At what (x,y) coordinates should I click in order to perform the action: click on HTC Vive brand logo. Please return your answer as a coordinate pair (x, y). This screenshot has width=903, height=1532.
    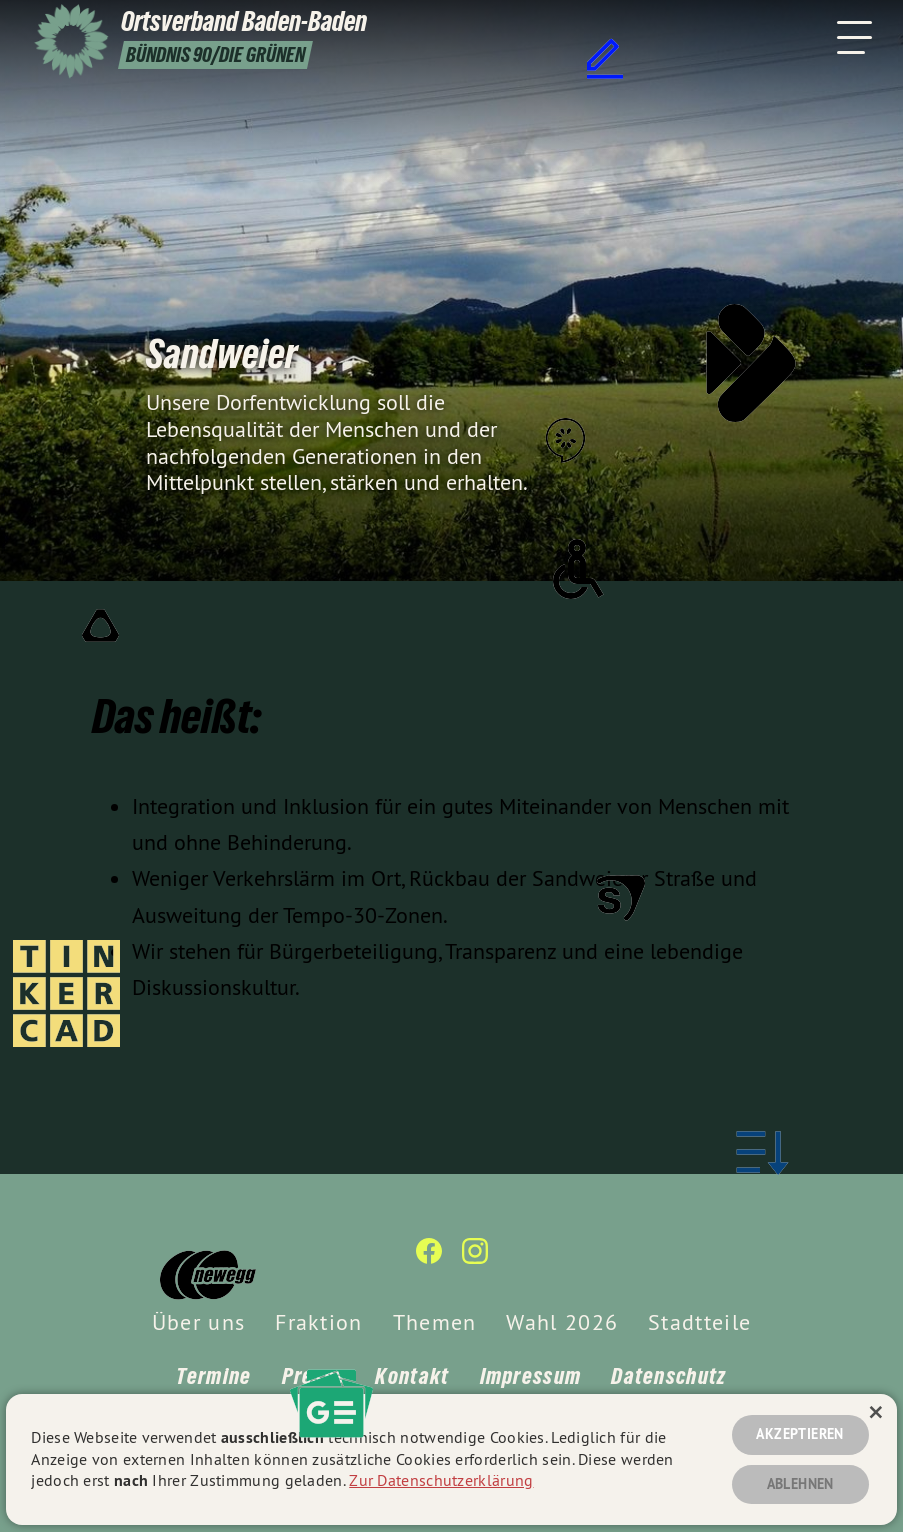
    Looking at the image, I should click on (100, 625).